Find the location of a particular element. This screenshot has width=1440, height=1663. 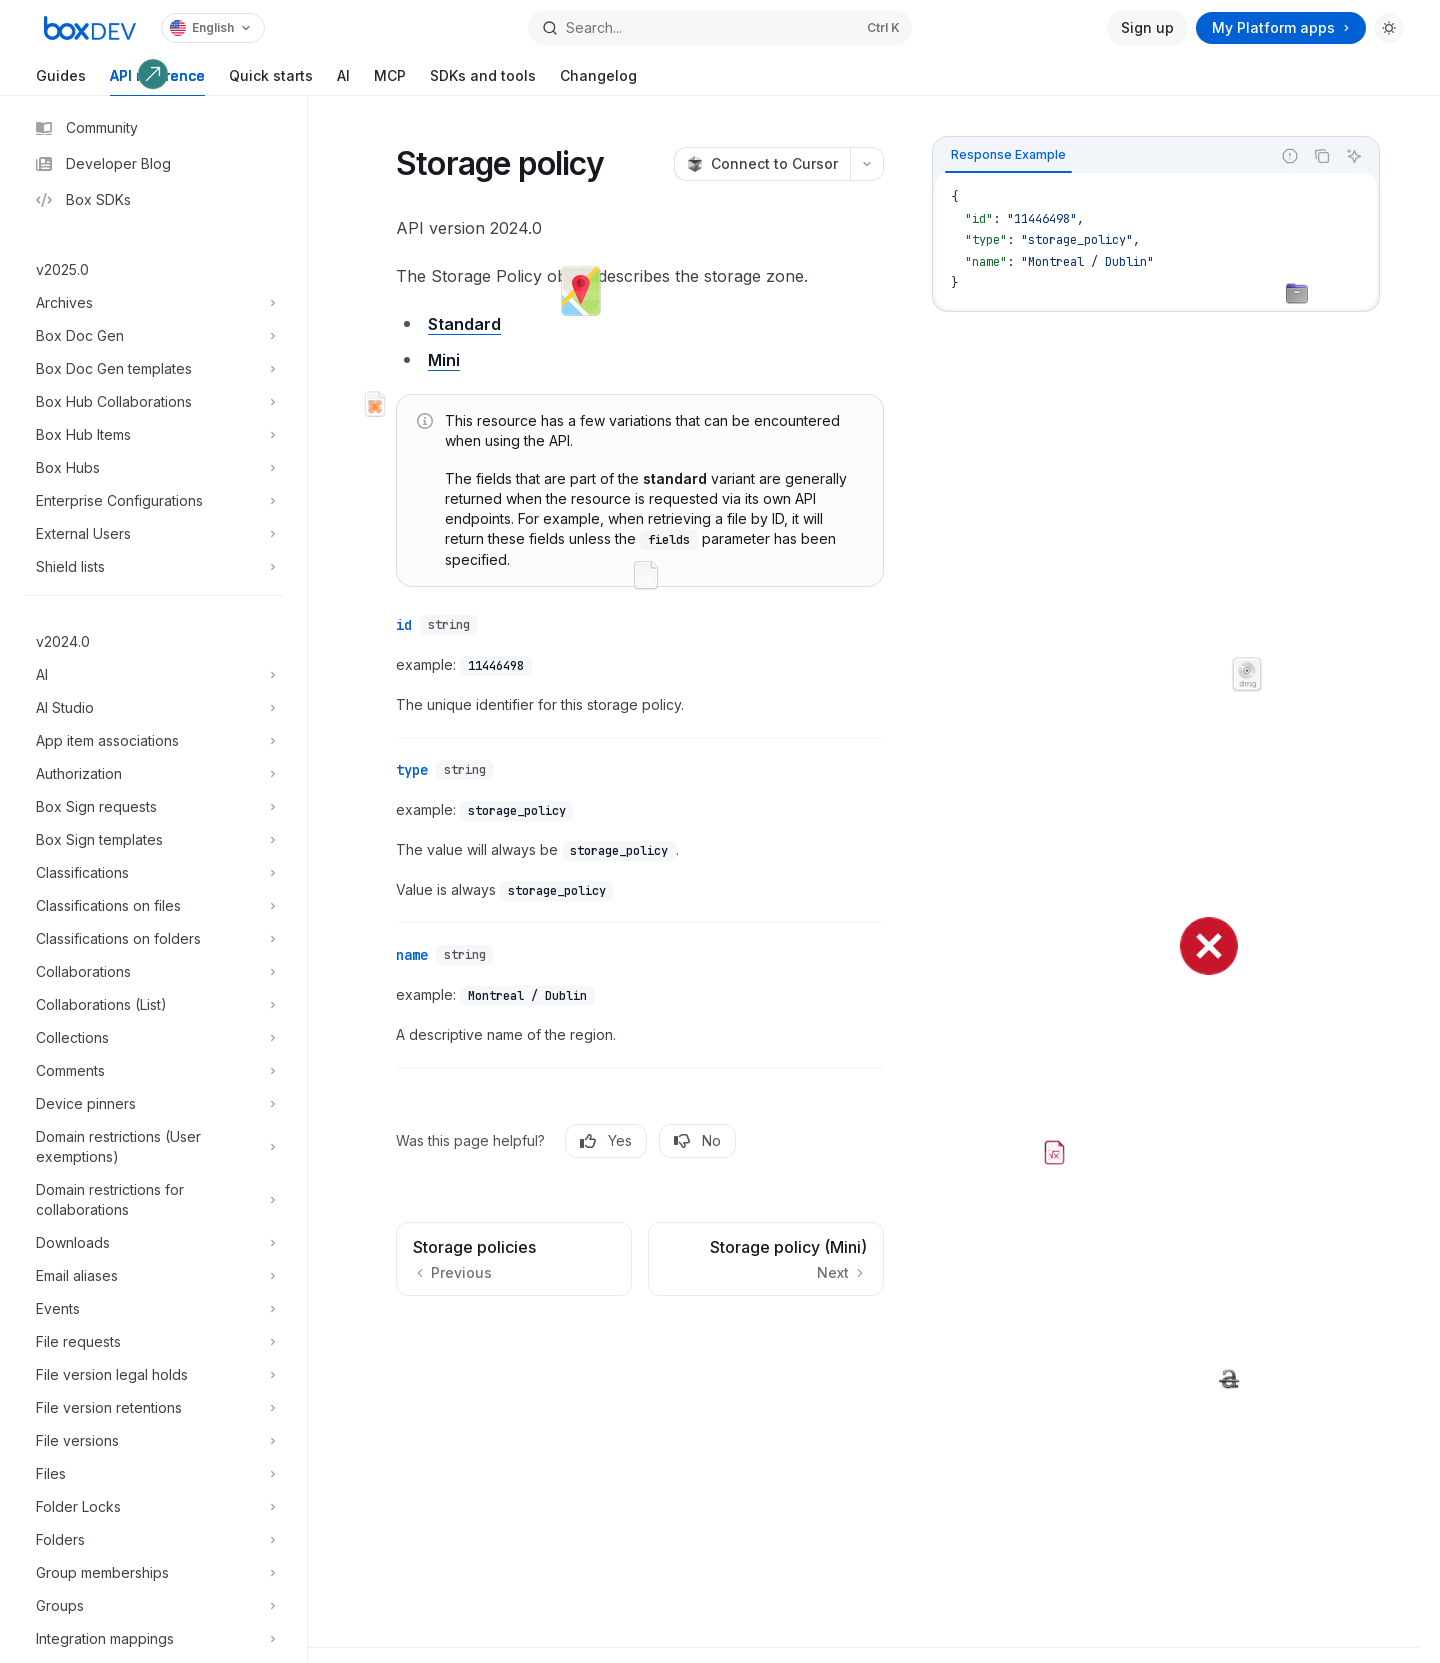

open the file manager application is located at coordinates (1297, 293).